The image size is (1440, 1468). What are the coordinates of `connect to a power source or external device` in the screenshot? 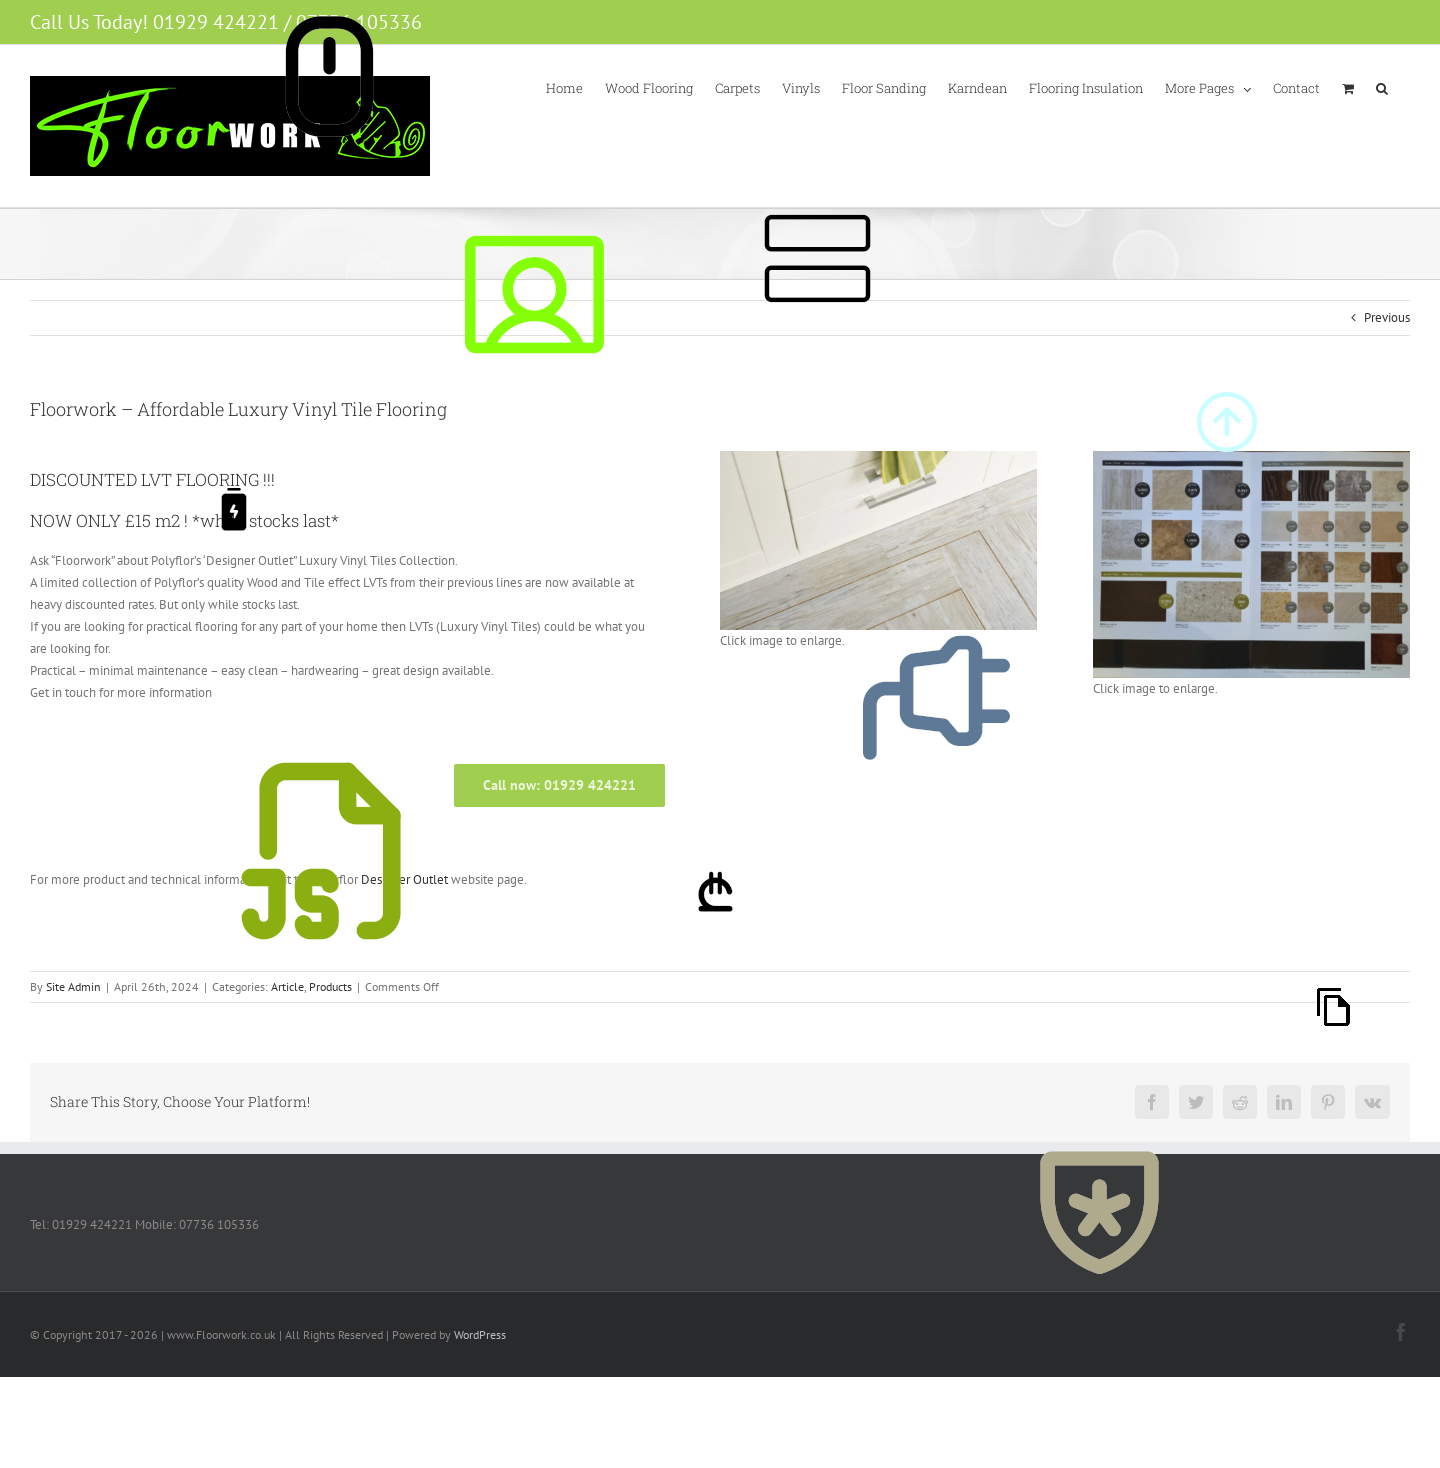 It's located at (936, 695).